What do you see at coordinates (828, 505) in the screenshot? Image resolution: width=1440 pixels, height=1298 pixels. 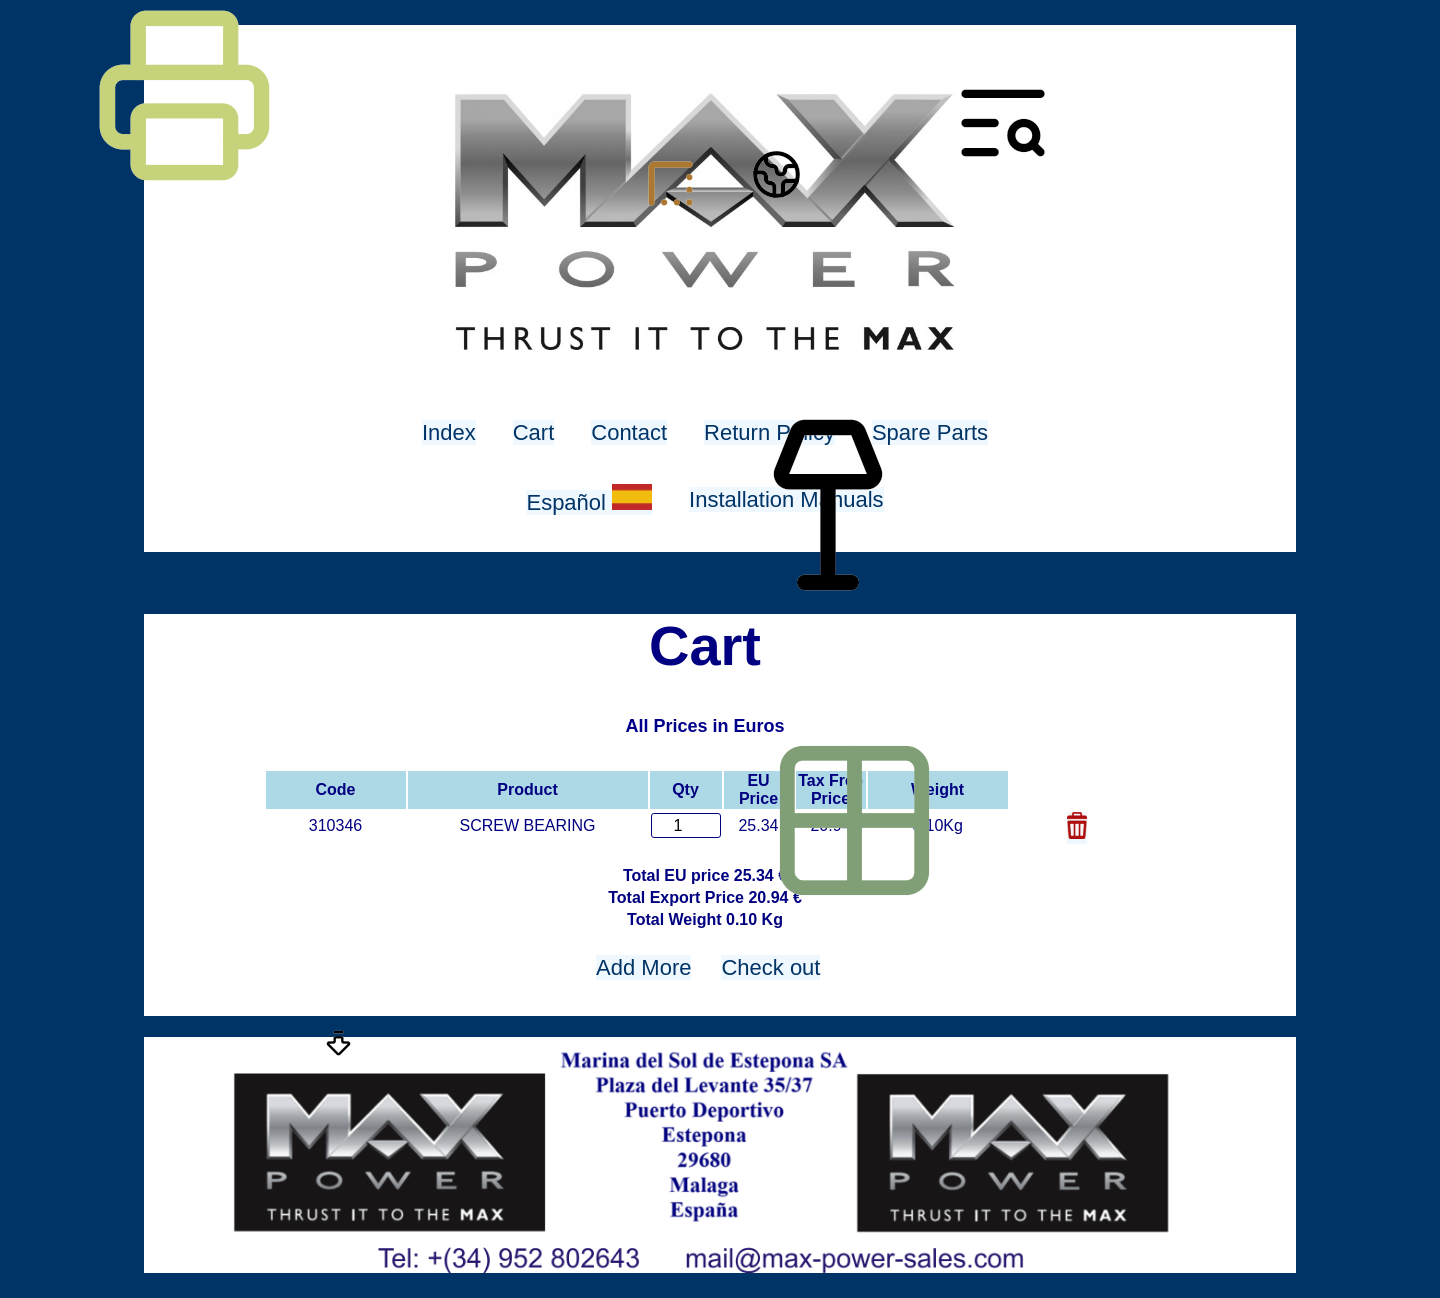 I see `toggle floor lamp on or off` at bounding box center [828, 505].